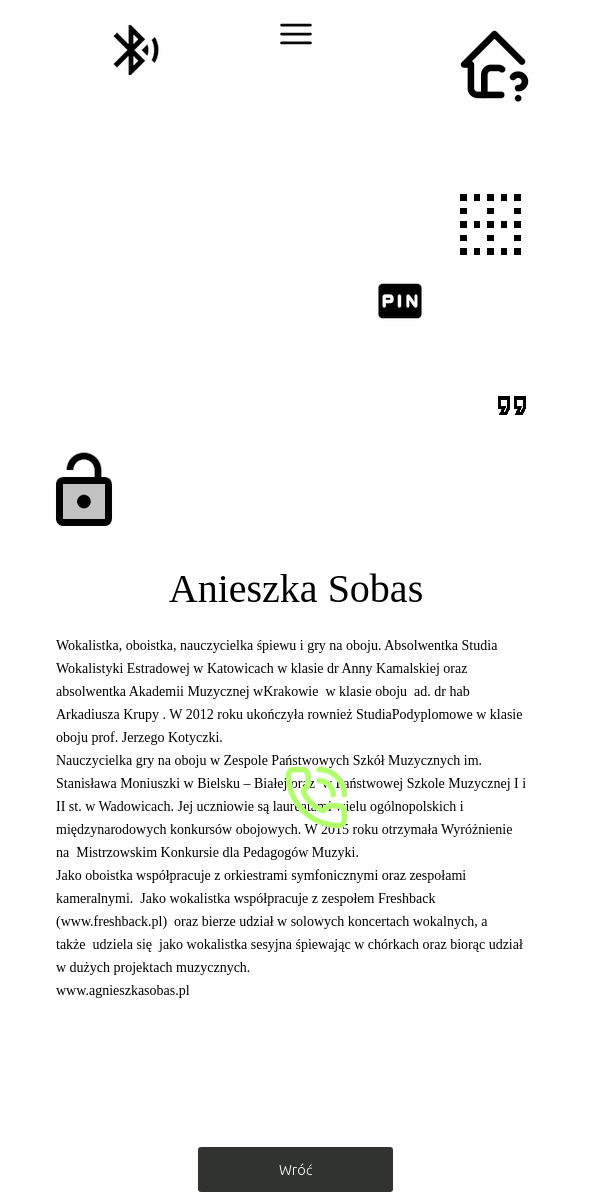 This screenshot has height=1192, width=592. What do you see at coordinates (494, 64) in the screenshot?
I see `get help or FAQ about home settings` at bounding box center [494, 64].